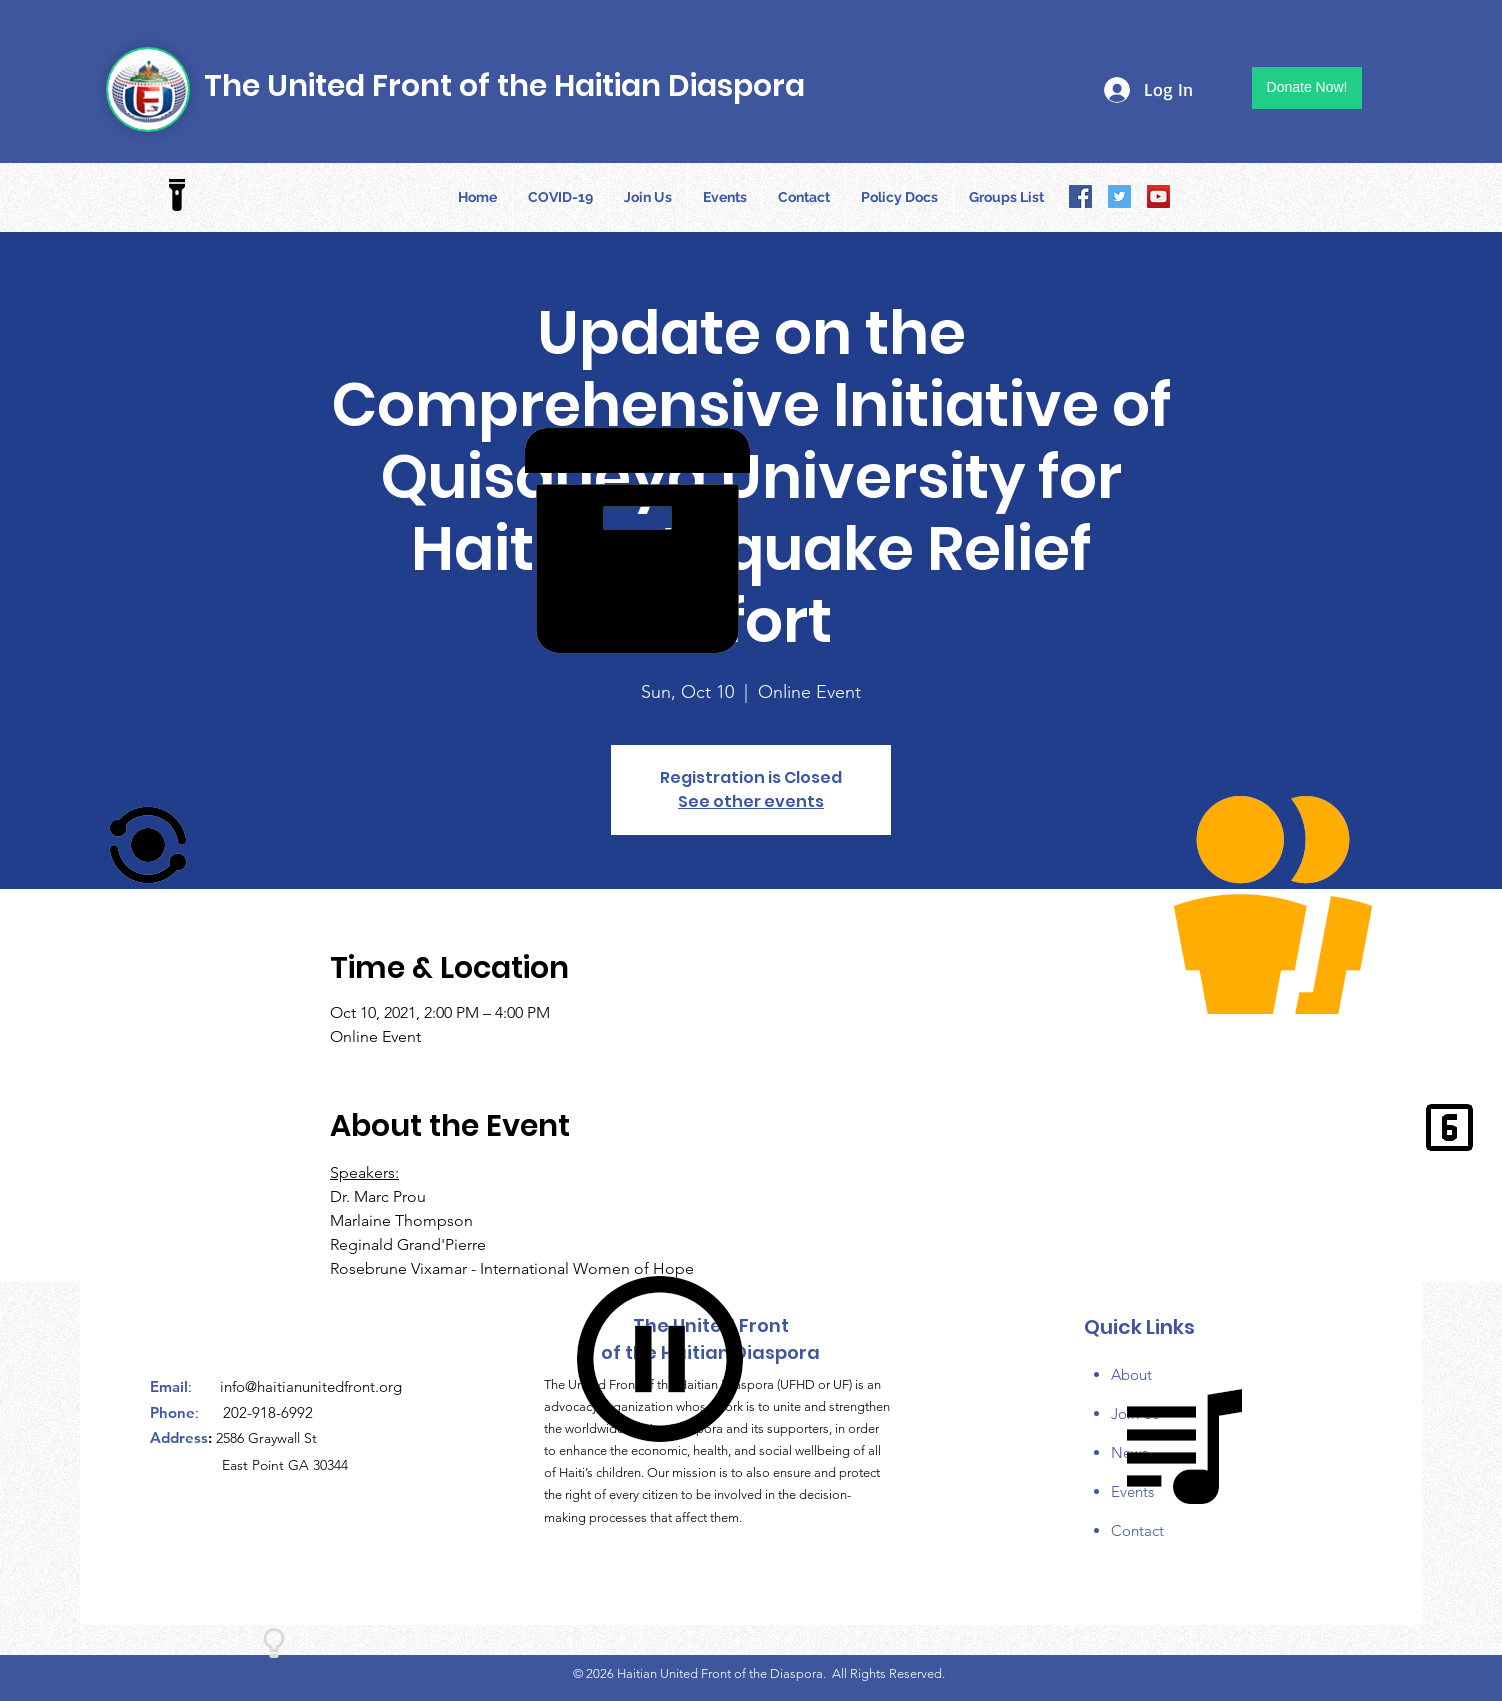  What do you see at coordinates (660, 1359) in the screenshot?
I see `pause media playback` at bounding box center [660, 1359].